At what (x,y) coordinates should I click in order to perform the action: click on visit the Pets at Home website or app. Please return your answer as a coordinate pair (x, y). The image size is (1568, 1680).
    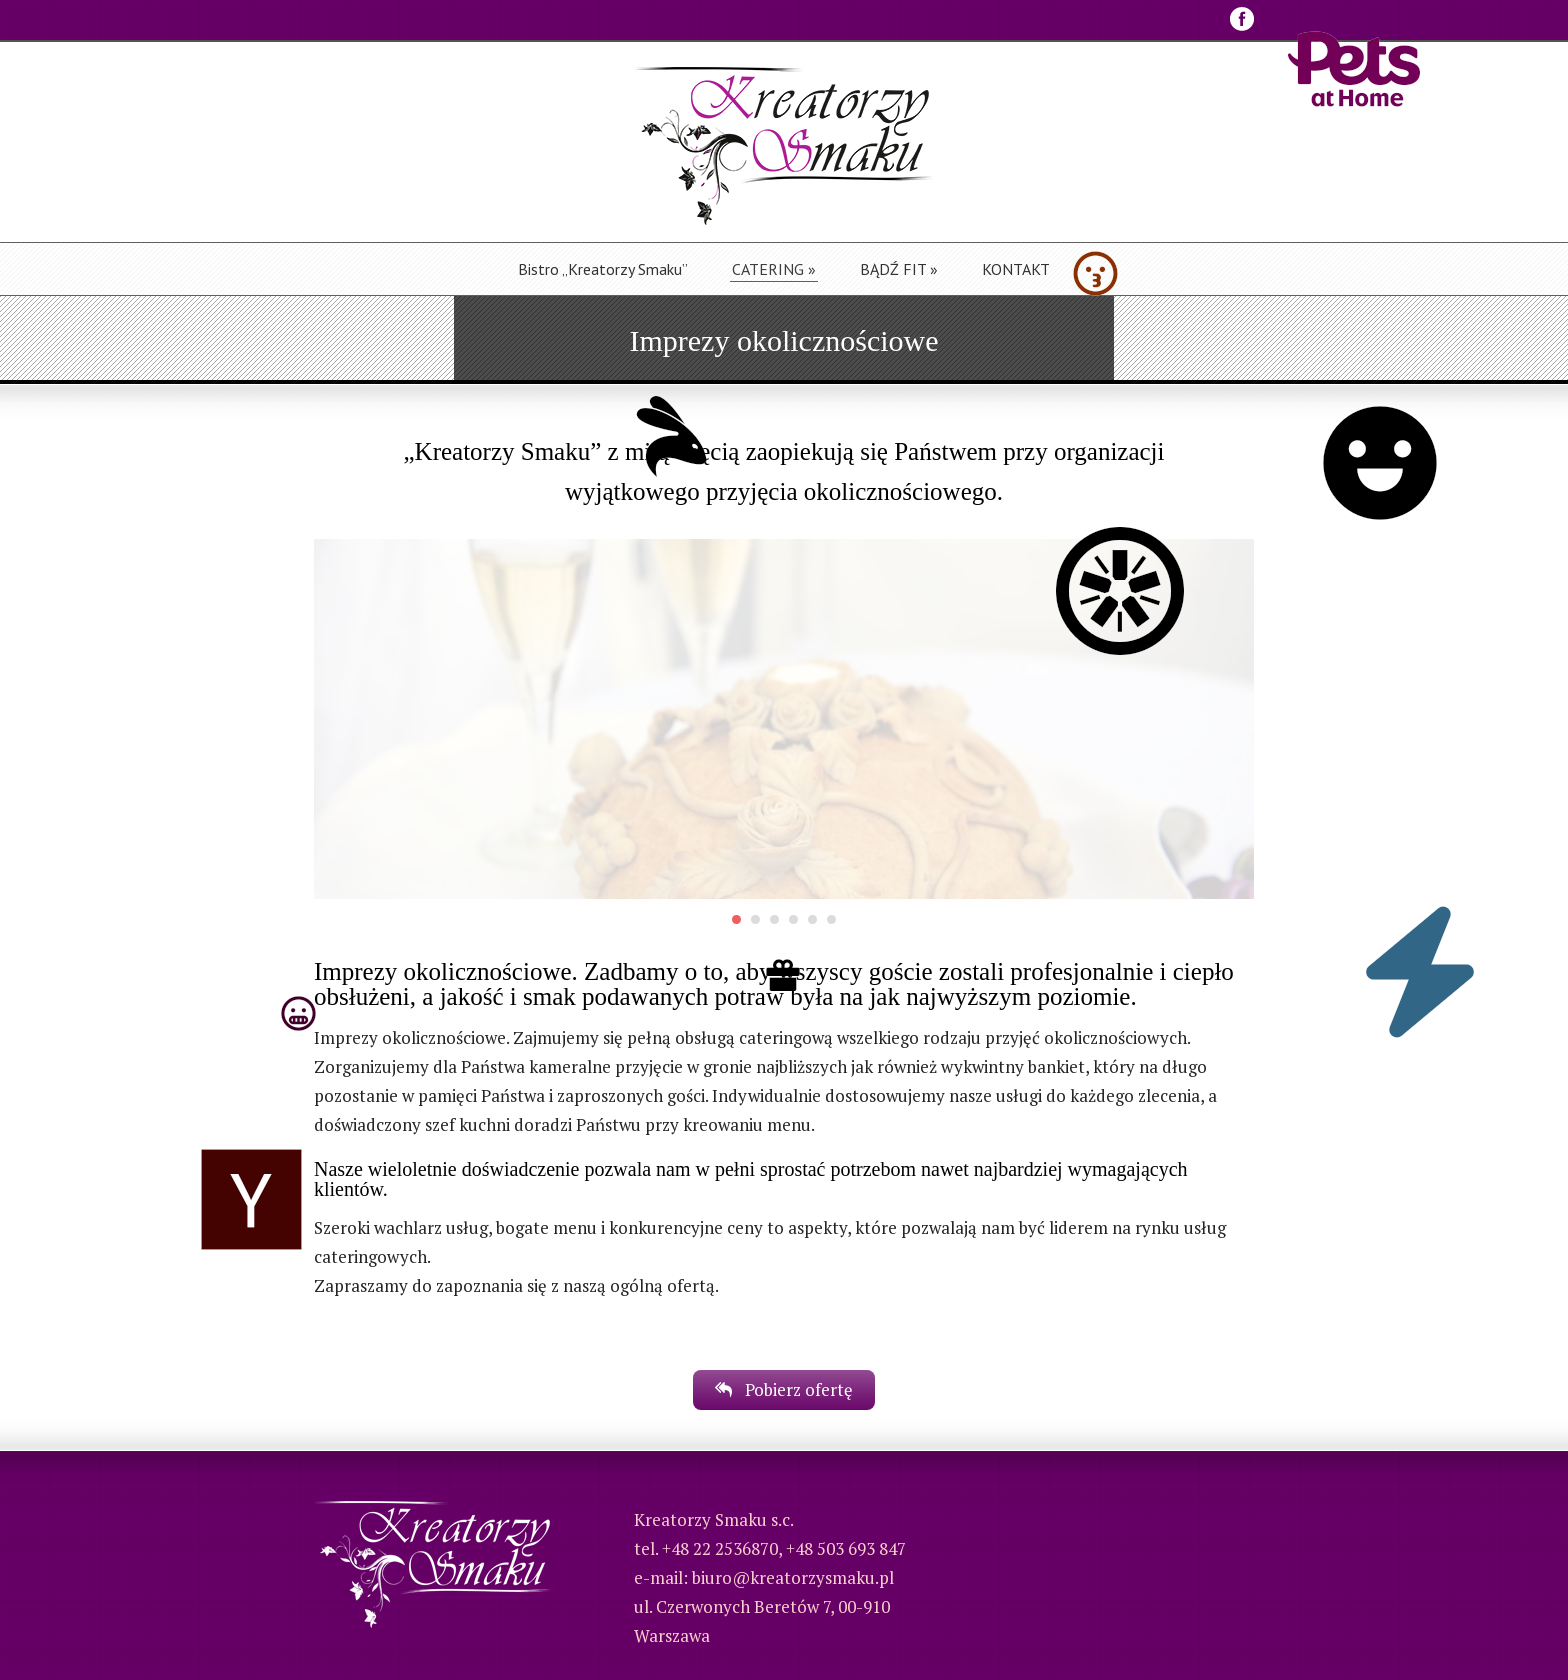
    Looking at the image, I should click on (1354, 69).